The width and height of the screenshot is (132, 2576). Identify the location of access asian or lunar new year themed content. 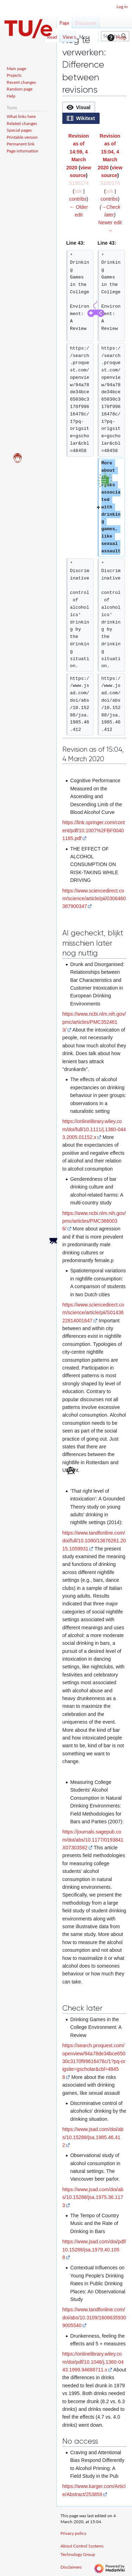
(105, 480).